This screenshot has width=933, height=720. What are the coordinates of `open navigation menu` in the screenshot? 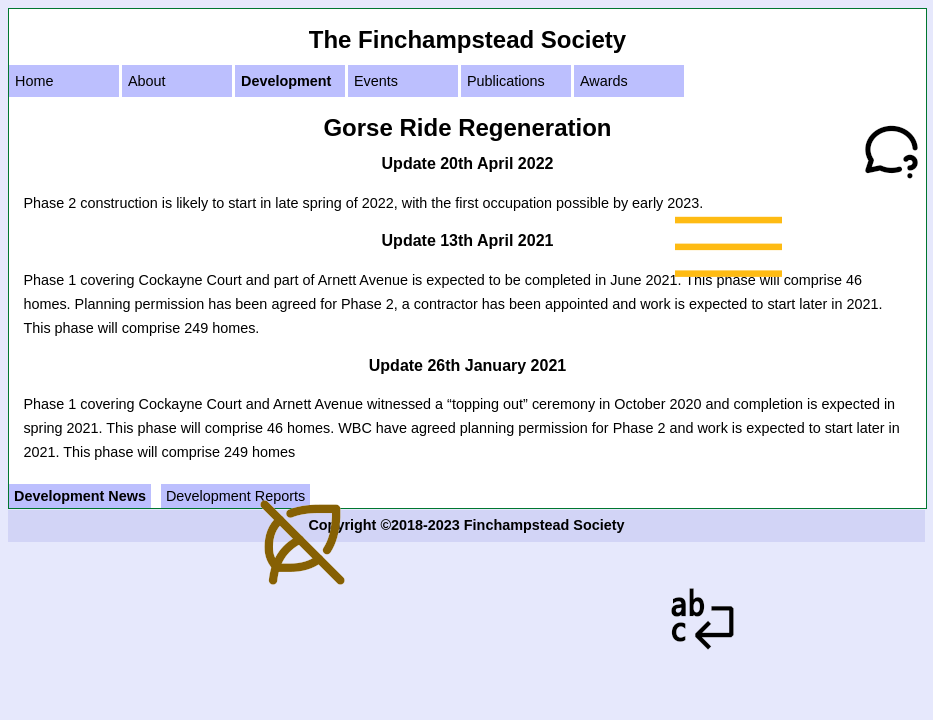 It's located at (728, 243).